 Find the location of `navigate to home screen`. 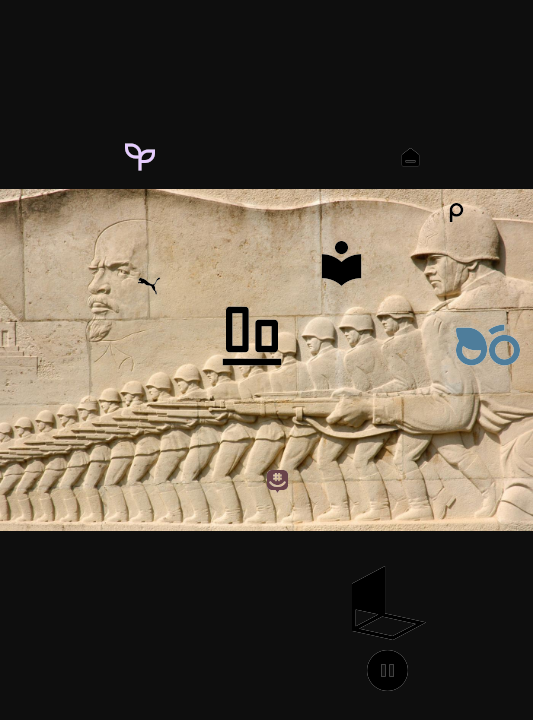

navigate to home screen is located at coordinates (410, 157).